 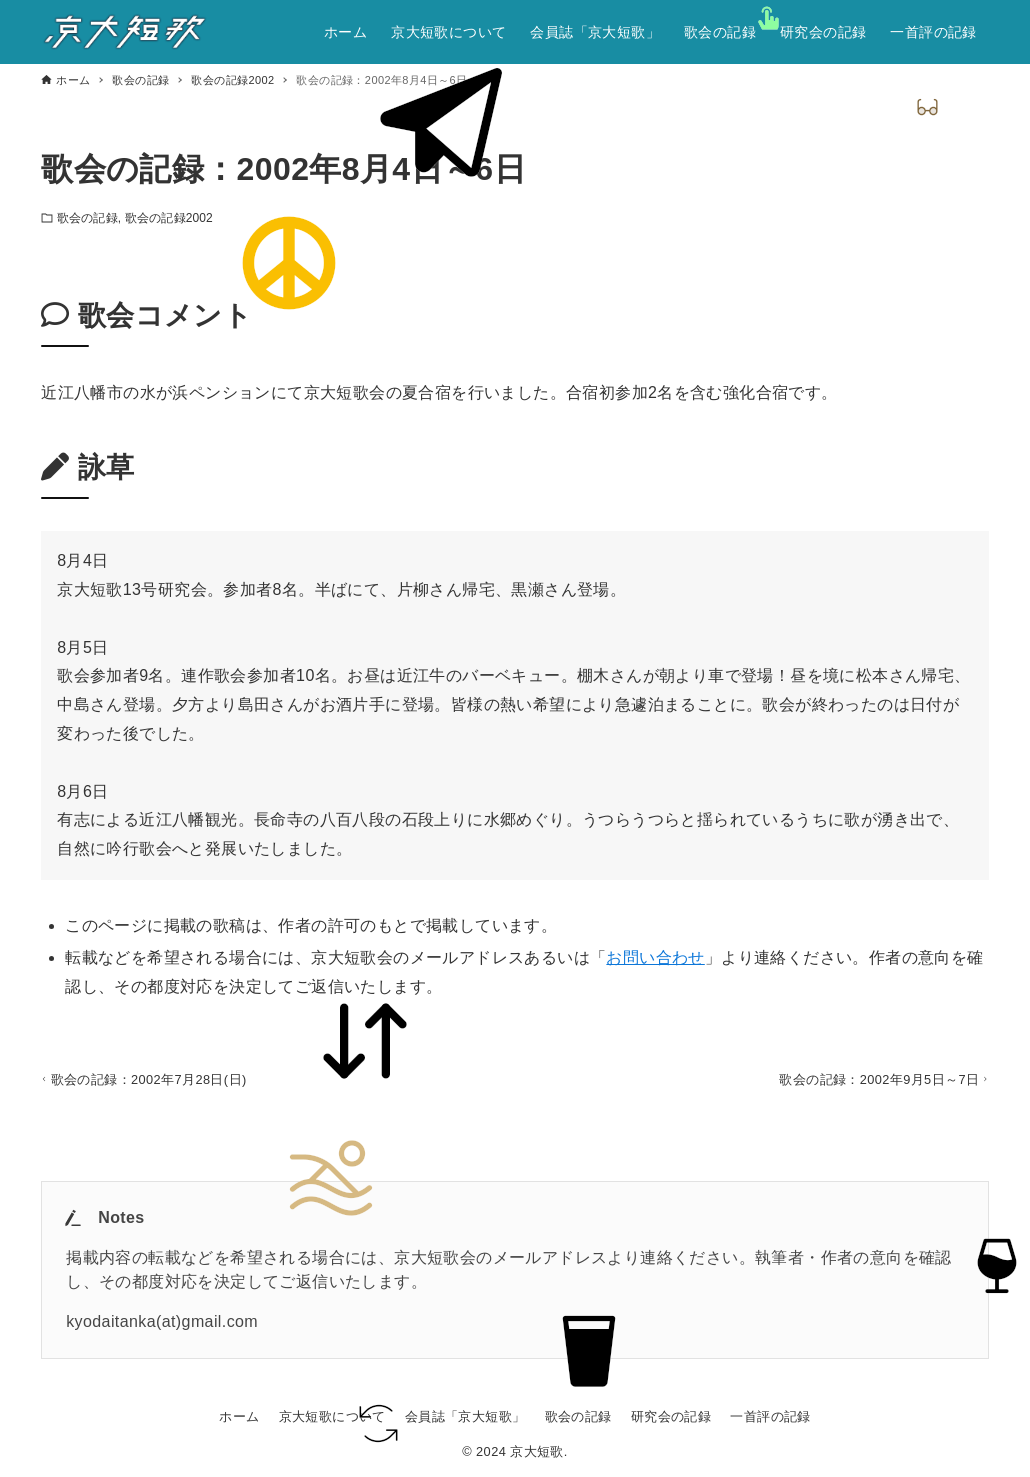 What do you see at coordinates (331, 1178) in the screenshot?
I see `access swimming or aquatic activities` at bounding box center [331, 1178].